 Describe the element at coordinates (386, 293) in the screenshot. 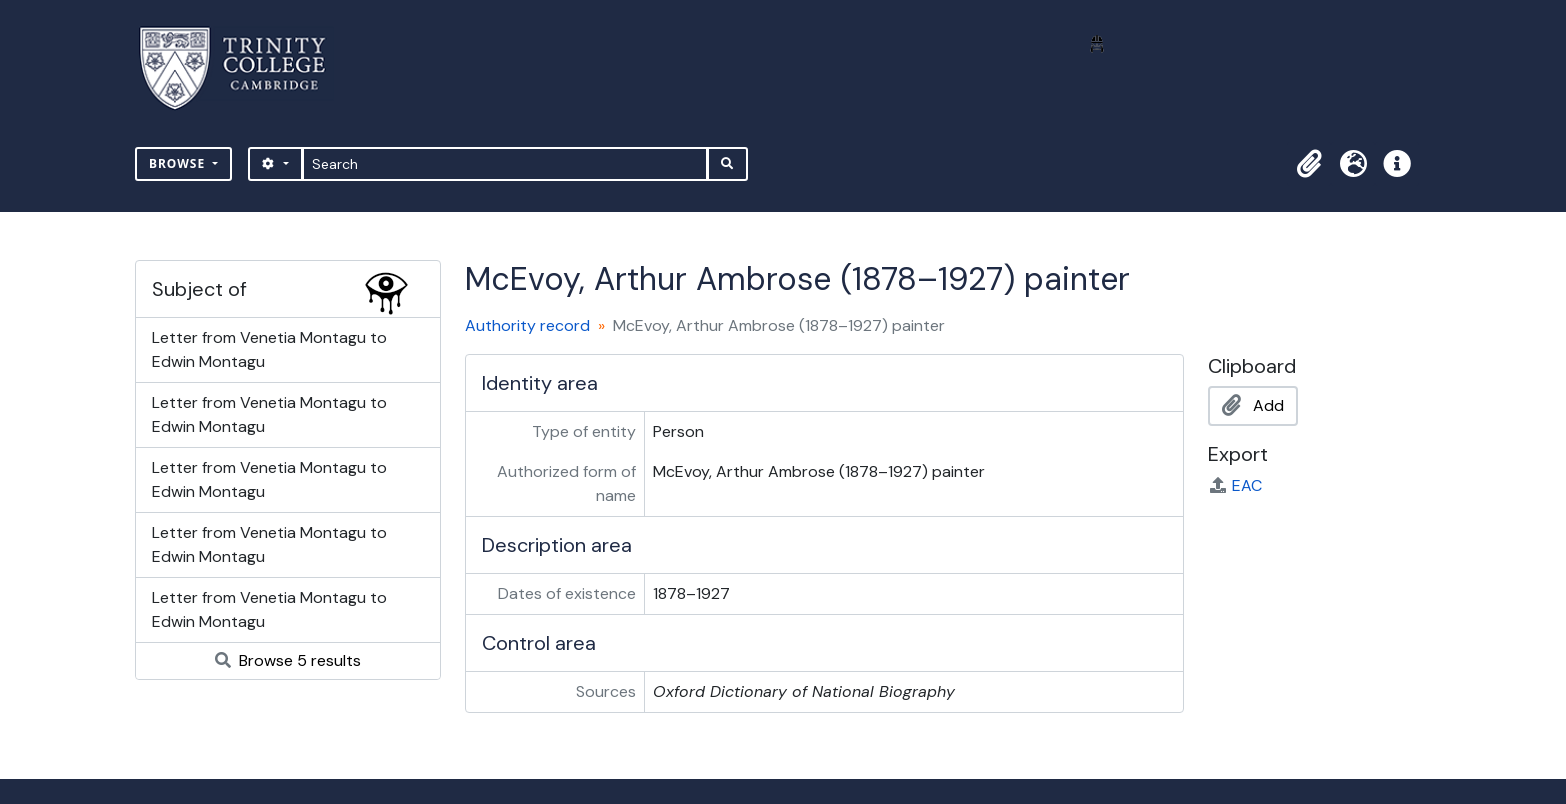

I see `indicates a horror or gore content warning` at that location.